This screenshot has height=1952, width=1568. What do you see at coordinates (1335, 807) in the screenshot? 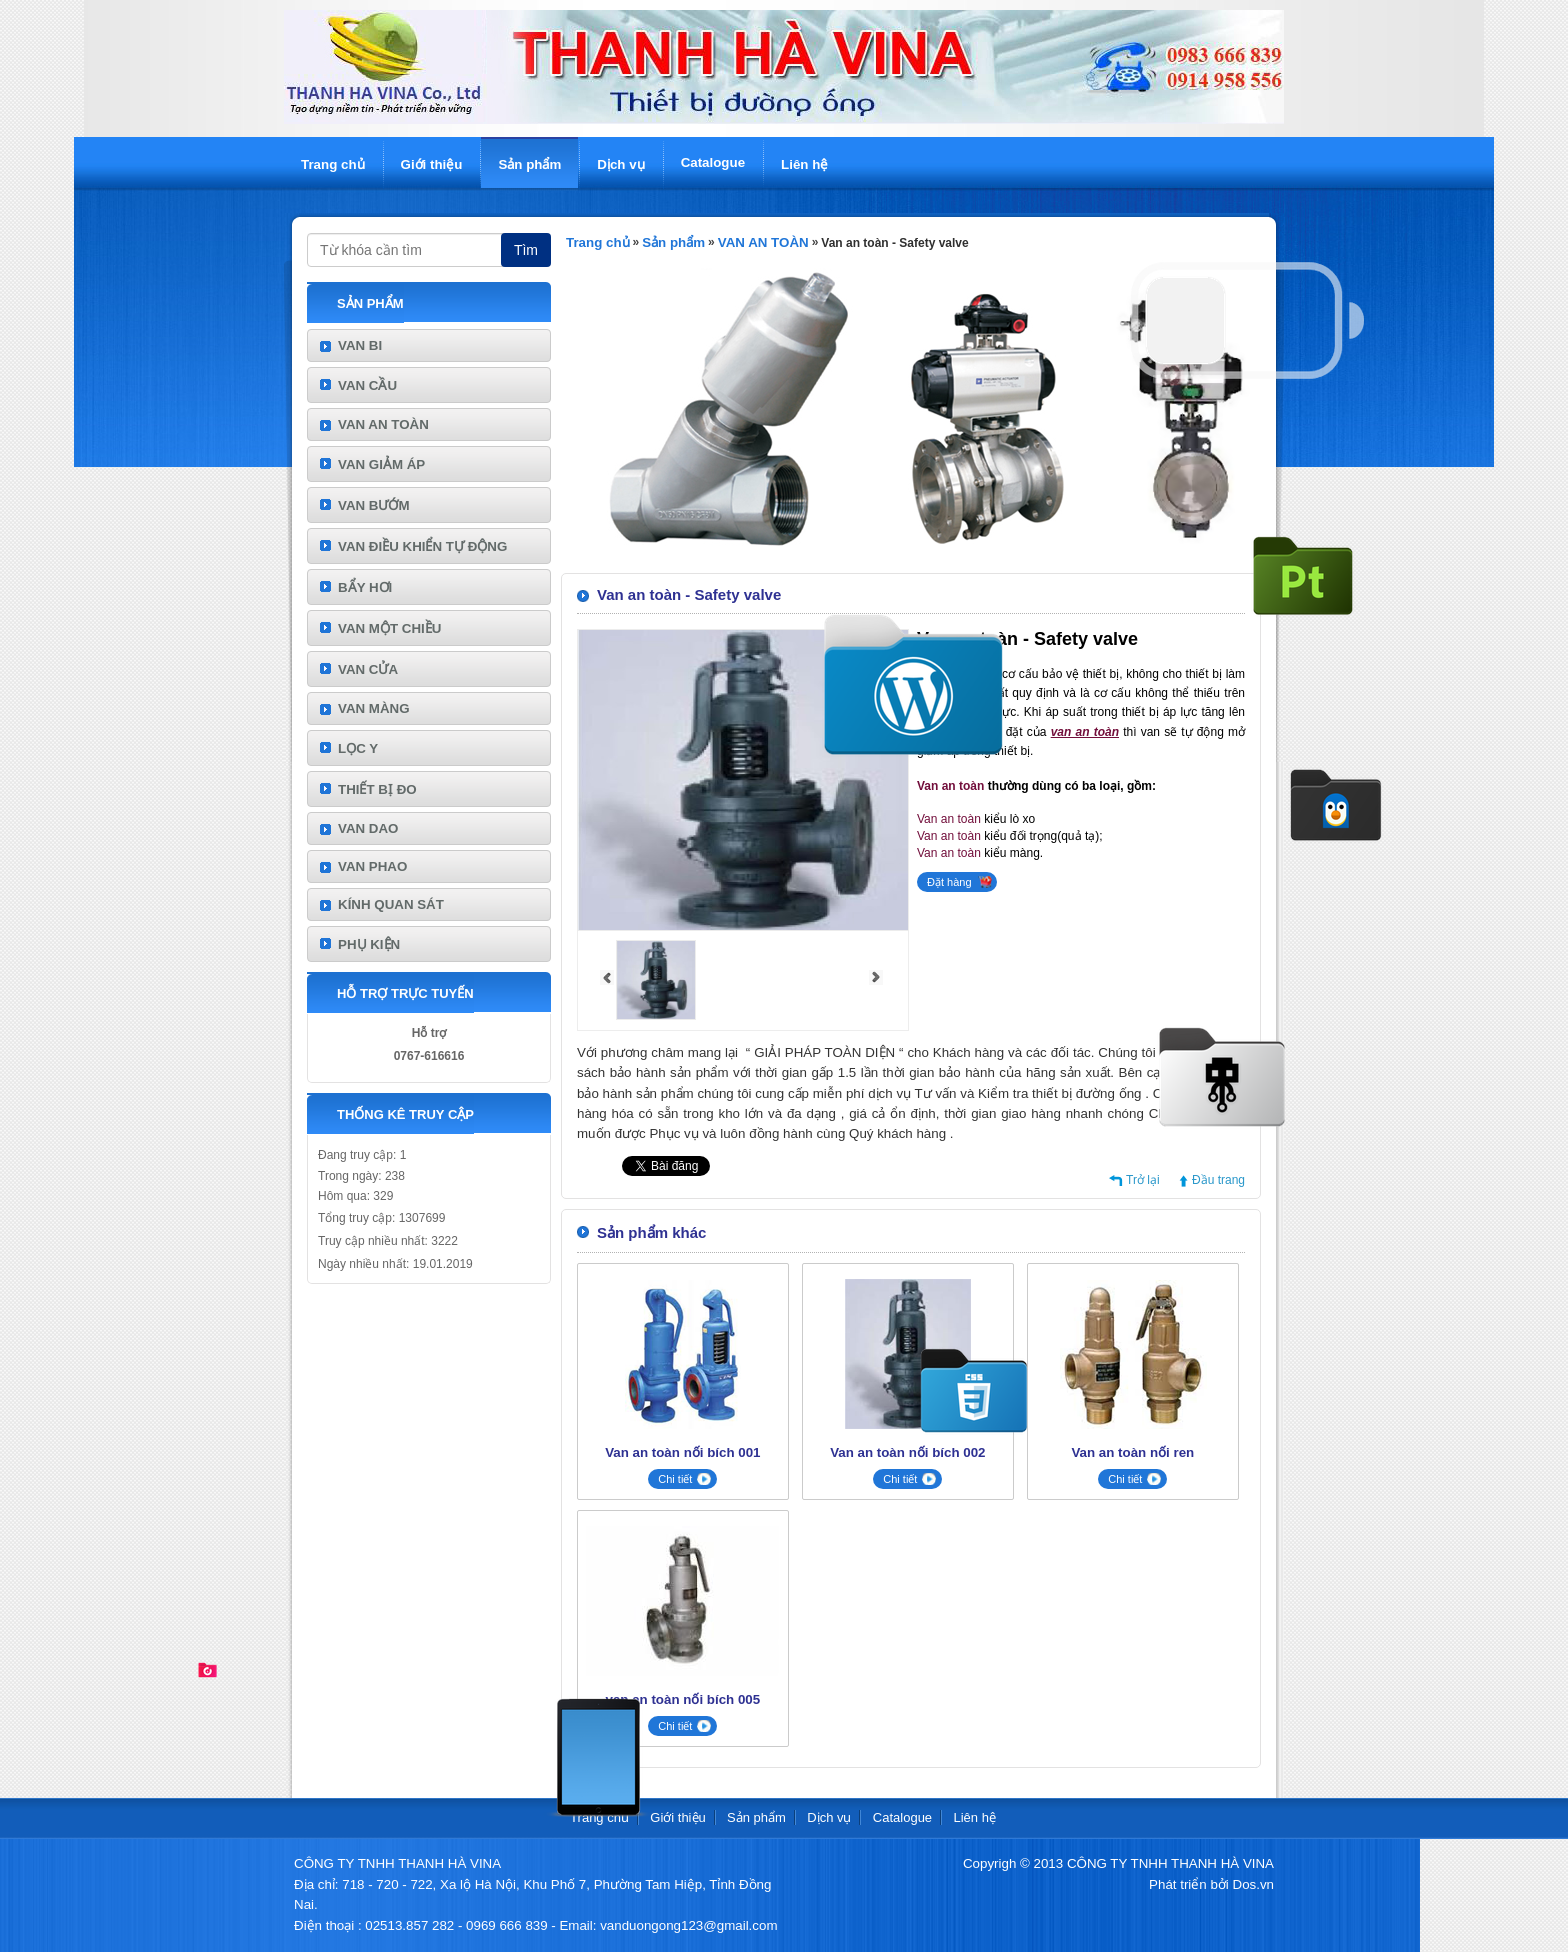
I see `open windows subsystem for linux files` at bounding box center [1335, 807].